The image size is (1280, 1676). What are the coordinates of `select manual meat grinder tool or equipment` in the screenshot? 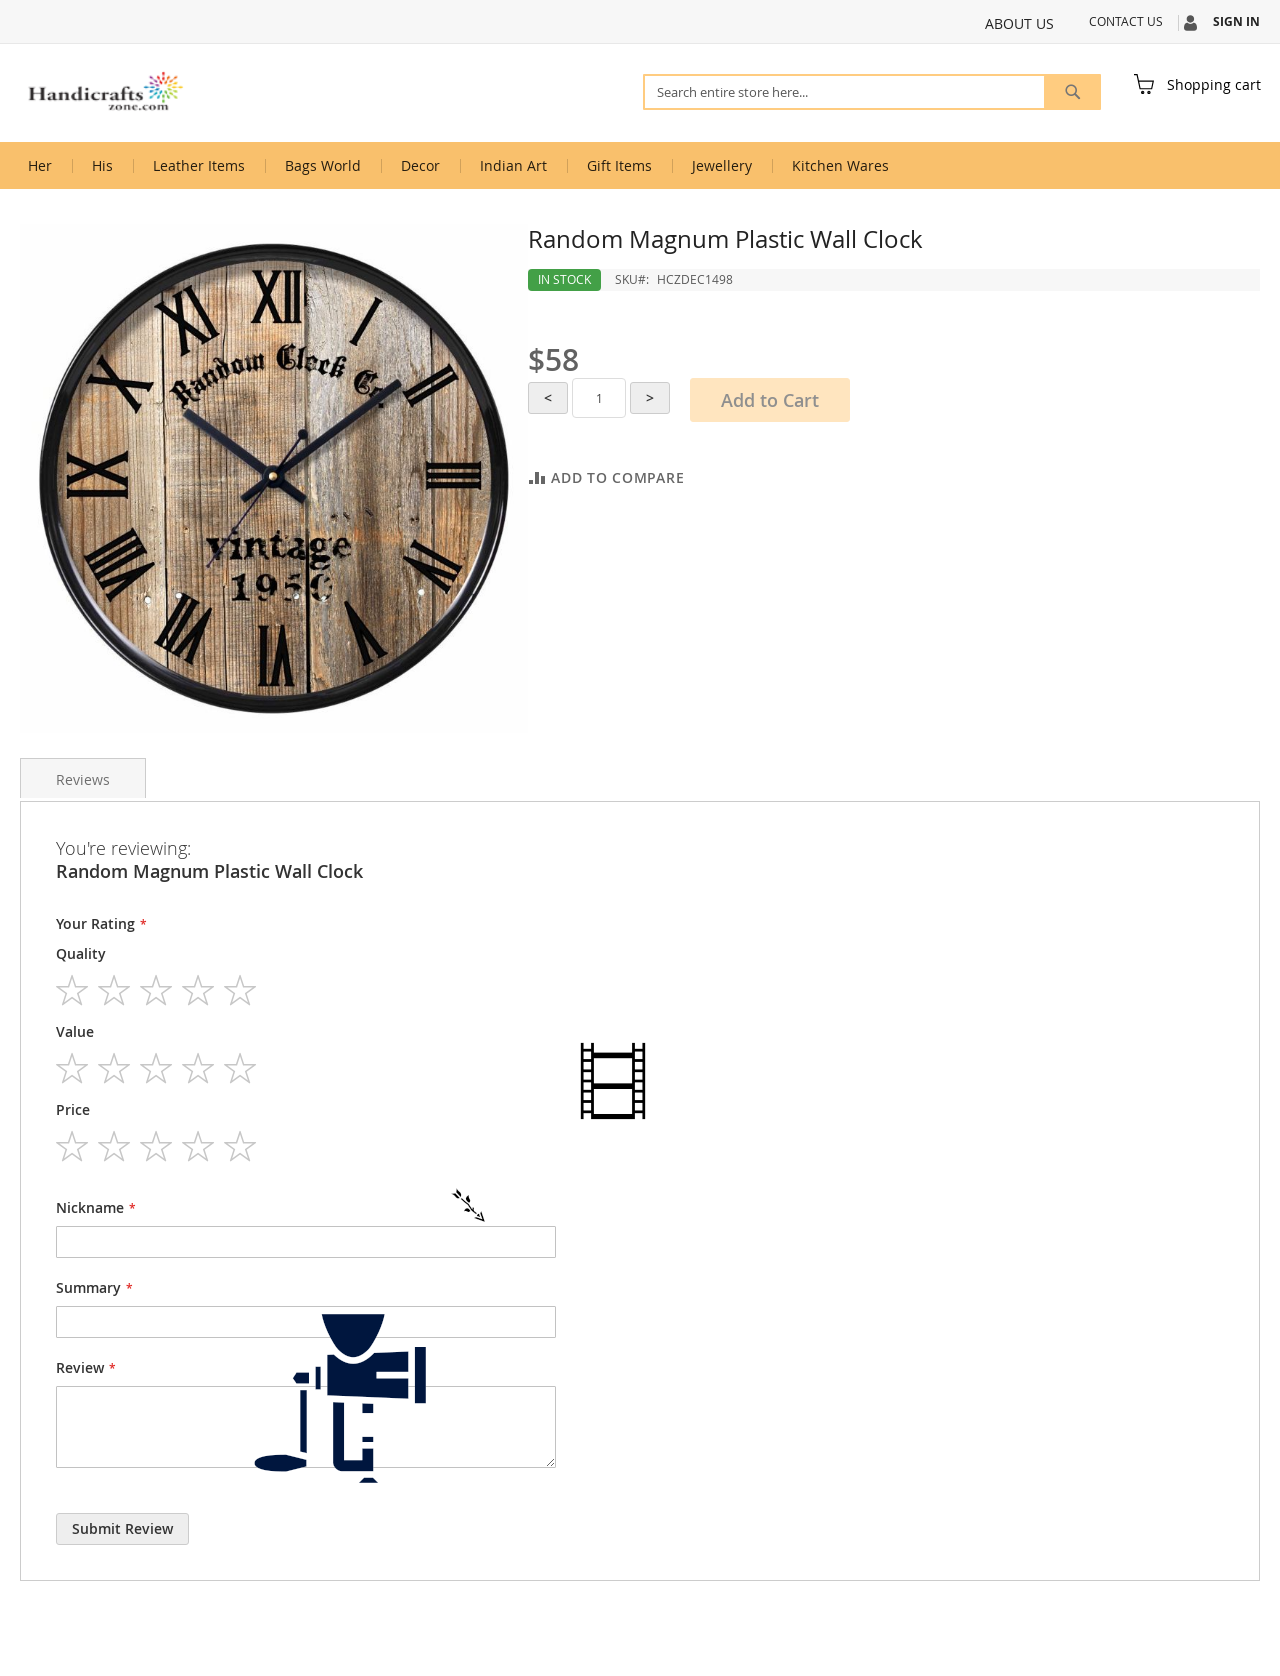 It's located at (341, 1398).